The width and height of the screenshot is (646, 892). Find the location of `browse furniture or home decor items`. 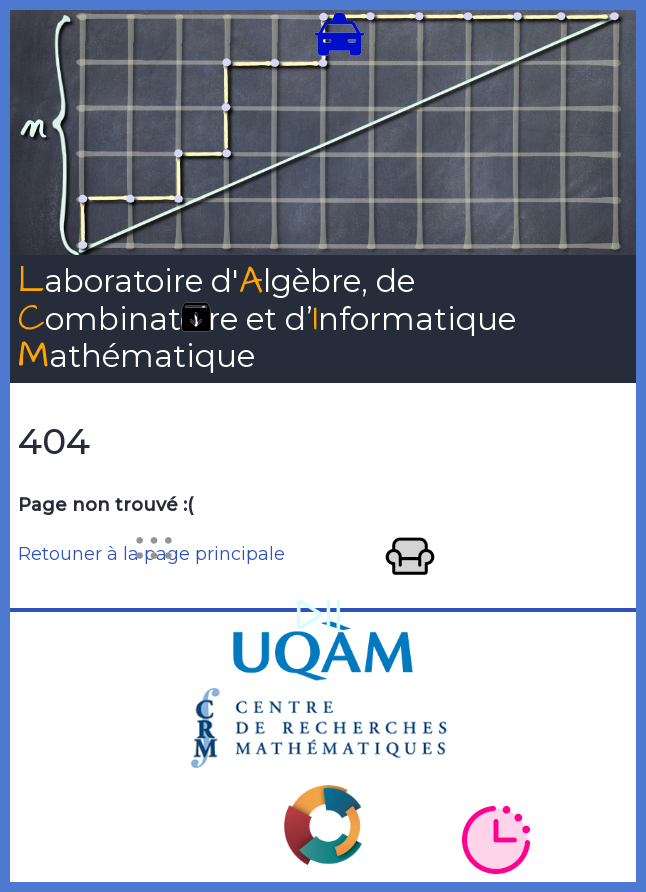

browse furniture or home decor items is located at coordinates (410, 557).